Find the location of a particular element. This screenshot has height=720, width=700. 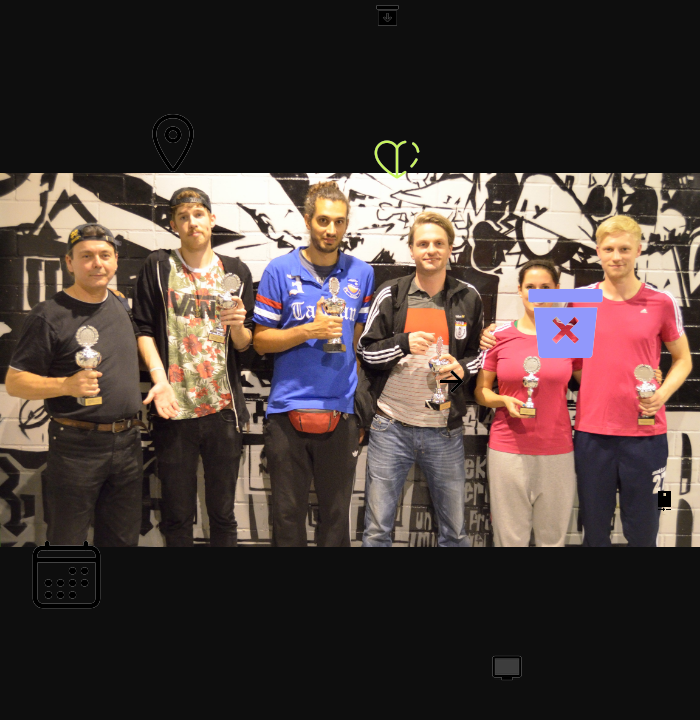

view or open the calendar is located at coordinates (66, 574).